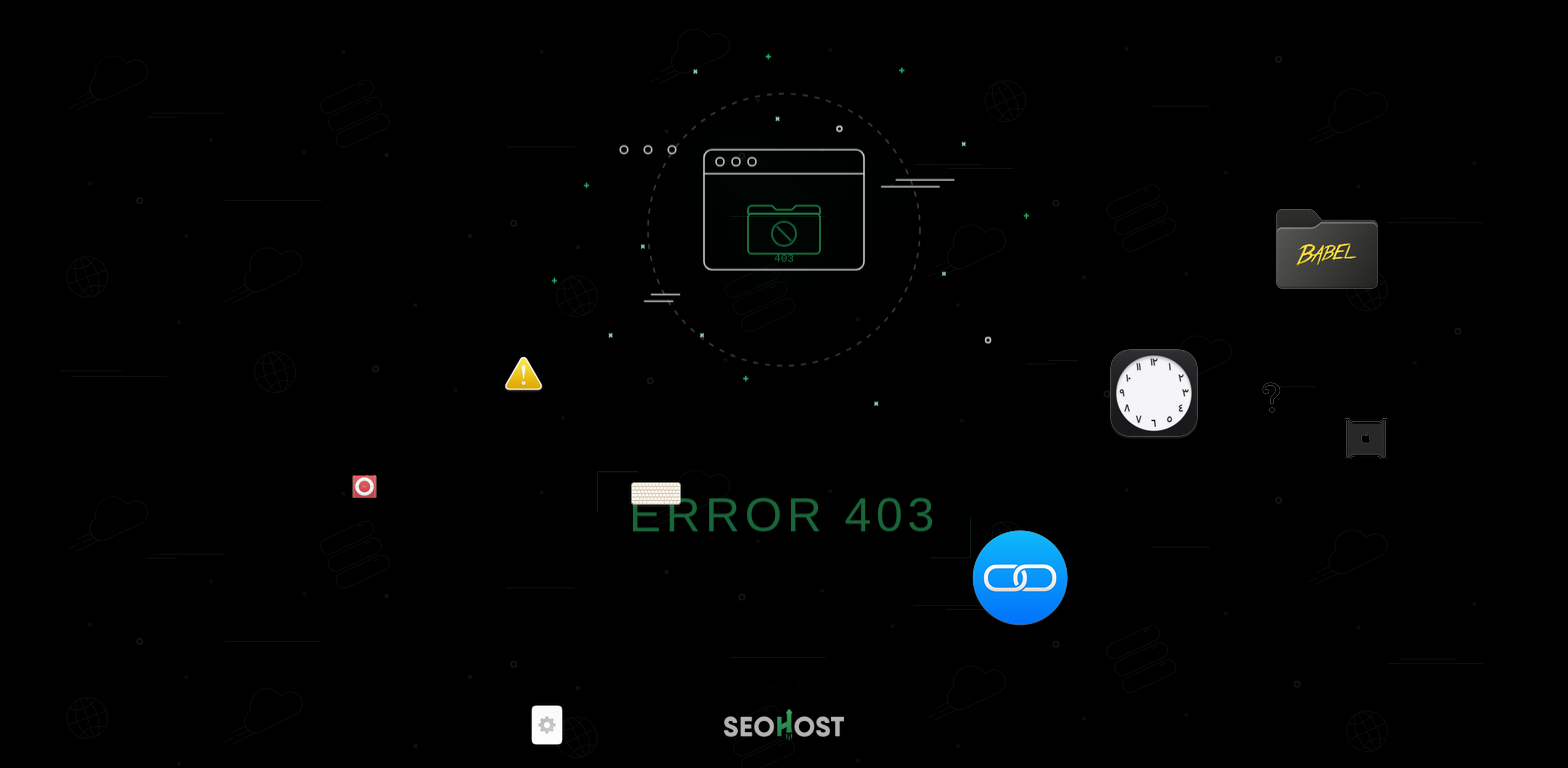  Describe the element at coordinates (547, 725) in the screenshot. I see `a desktop application shortcut file` at that location.